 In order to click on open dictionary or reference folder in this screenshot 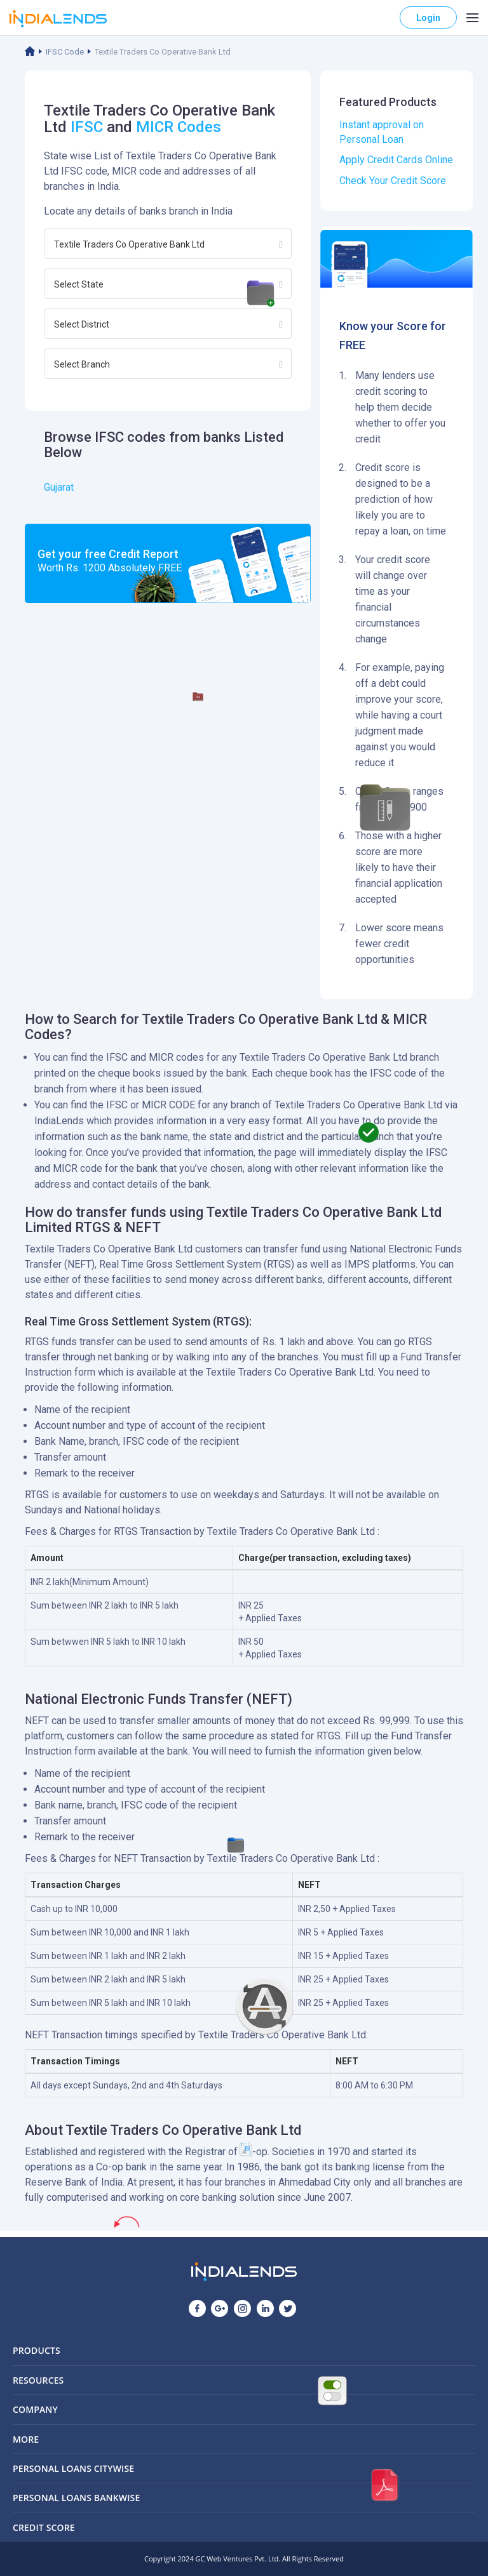, I will do `click(198, 696)`.